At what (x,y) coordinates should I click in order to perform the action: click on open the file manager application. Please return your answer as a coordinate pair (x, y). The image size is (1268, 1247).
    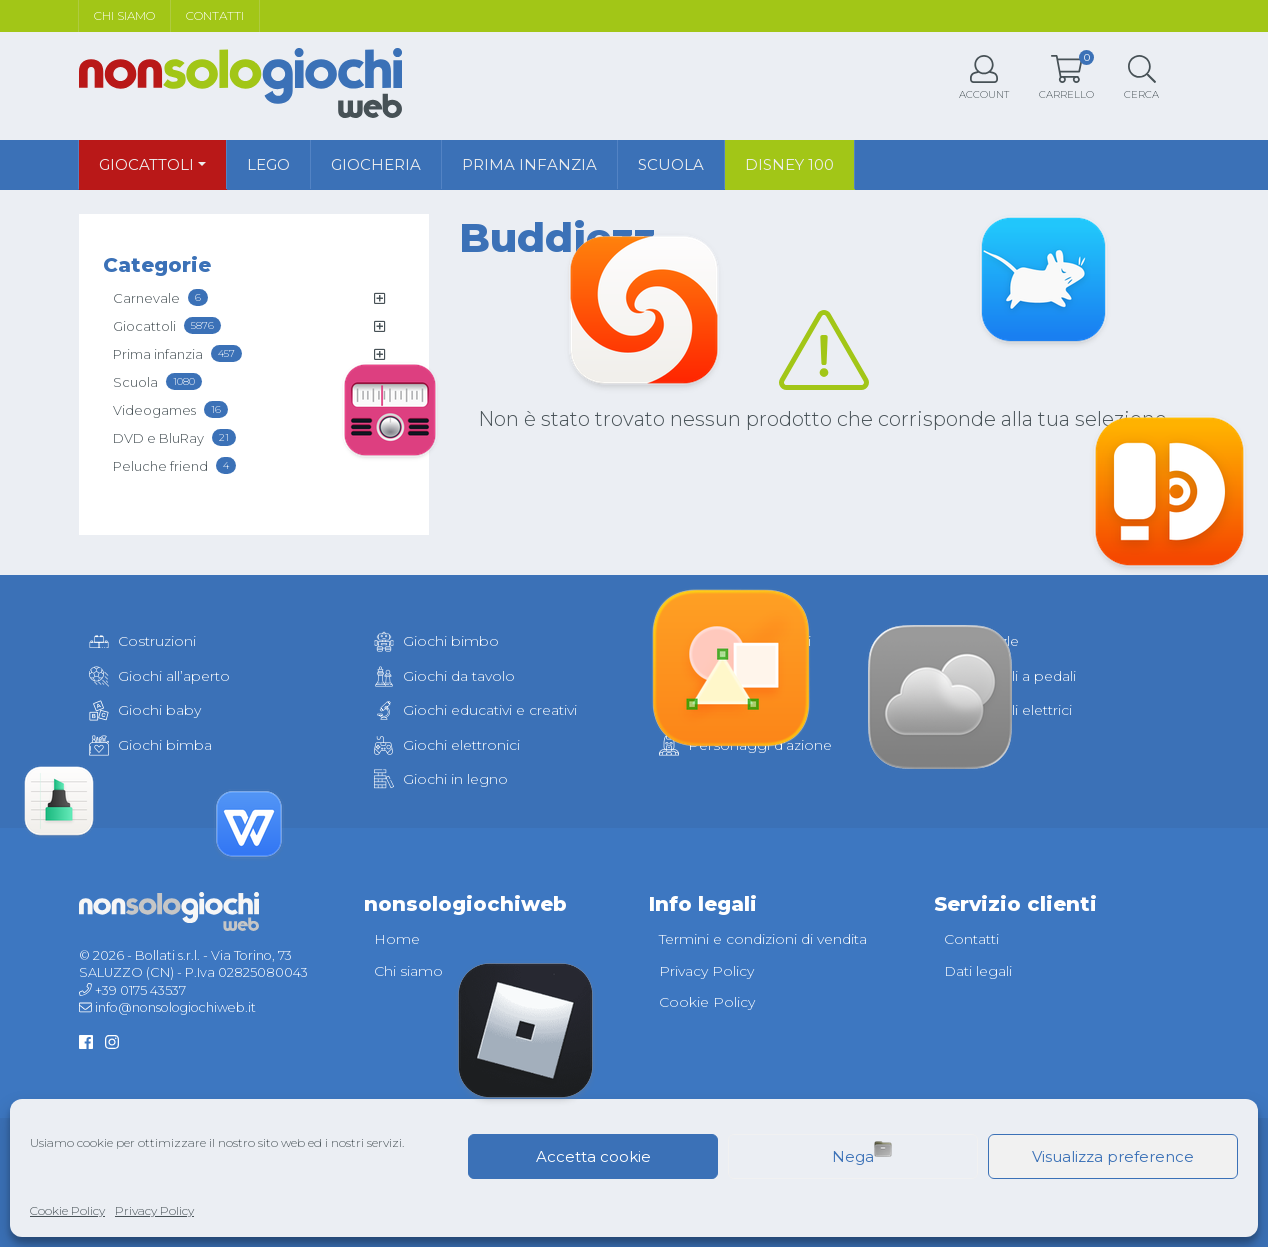
    Looking at the image, I should click on (883, 1149).